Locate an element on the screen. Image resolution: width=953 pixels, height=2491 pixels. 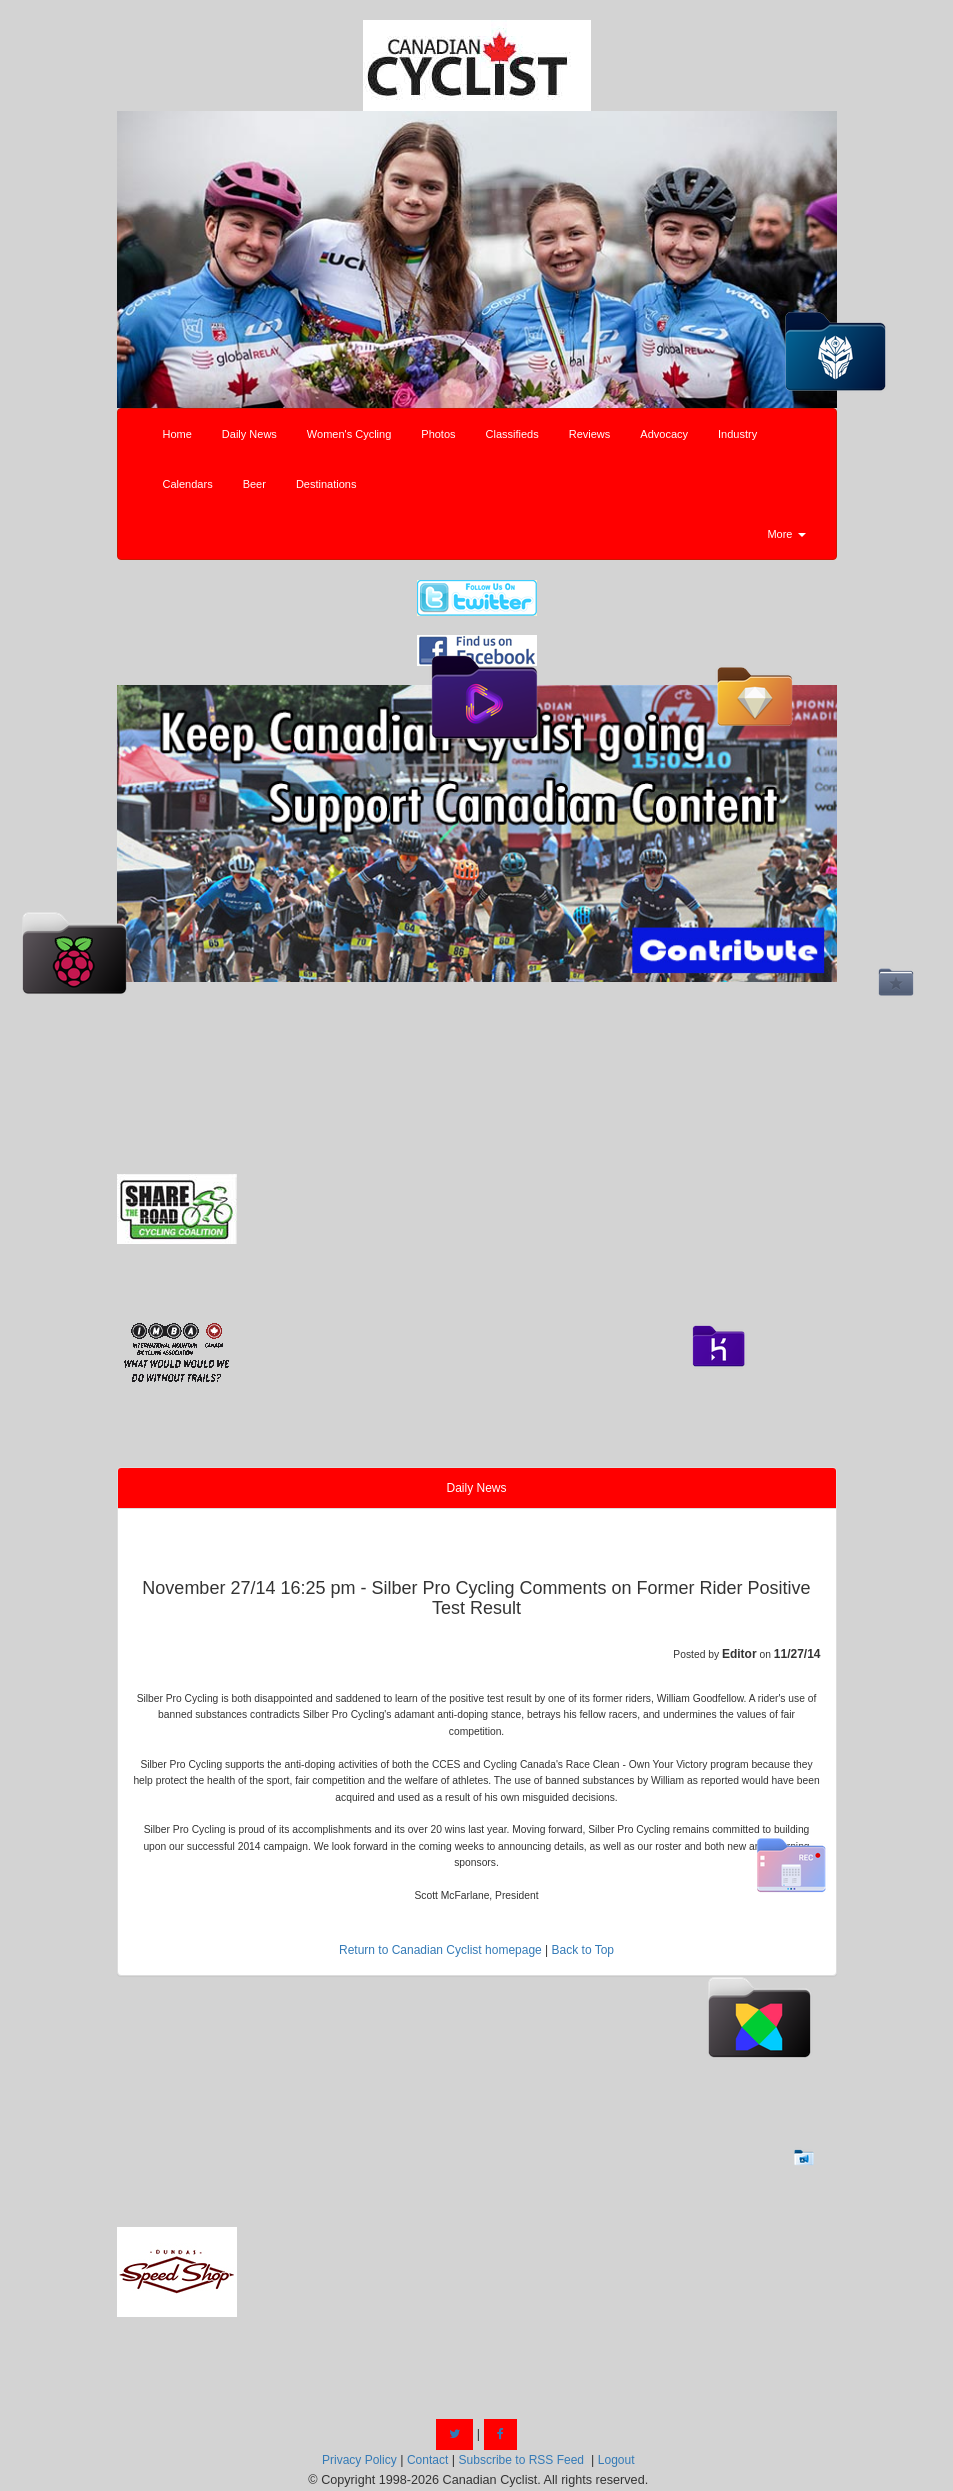
folder containing Raspberry Pi project files is located at coordinates (74, 956).